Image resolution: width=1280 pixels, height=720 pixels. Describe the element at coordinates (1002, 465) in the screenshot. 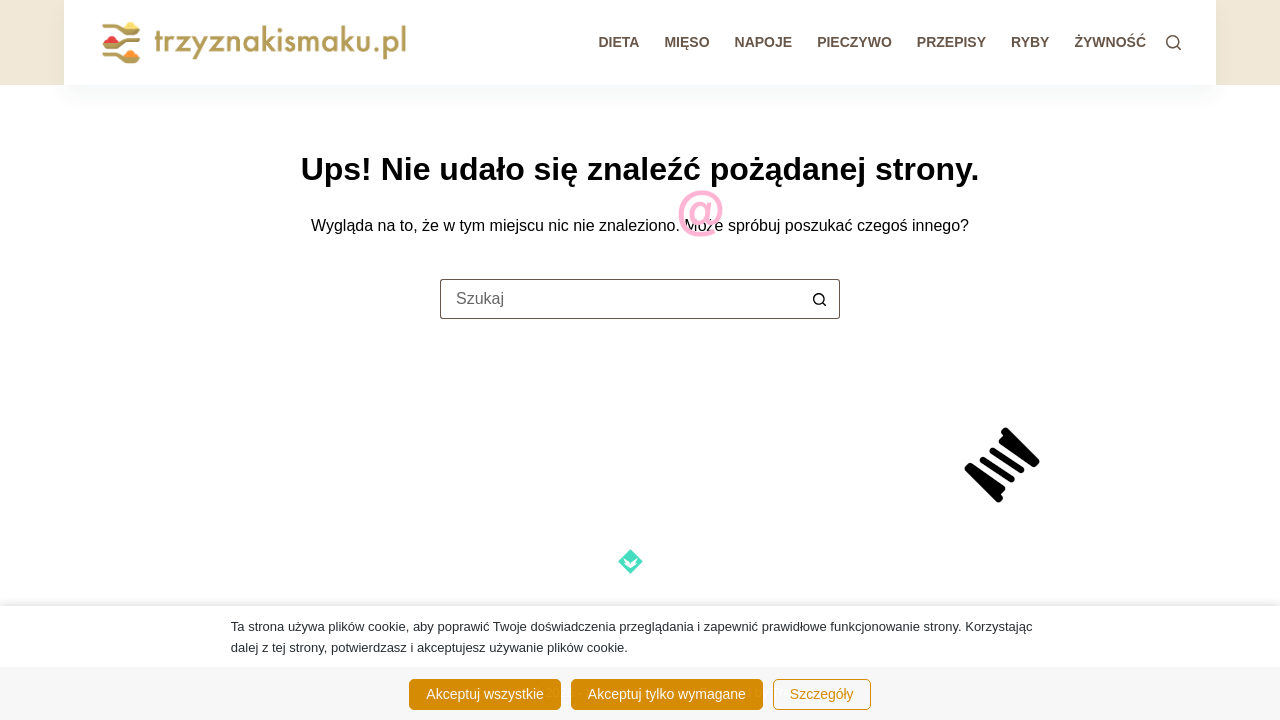

I see `open or view a thread` at that location.